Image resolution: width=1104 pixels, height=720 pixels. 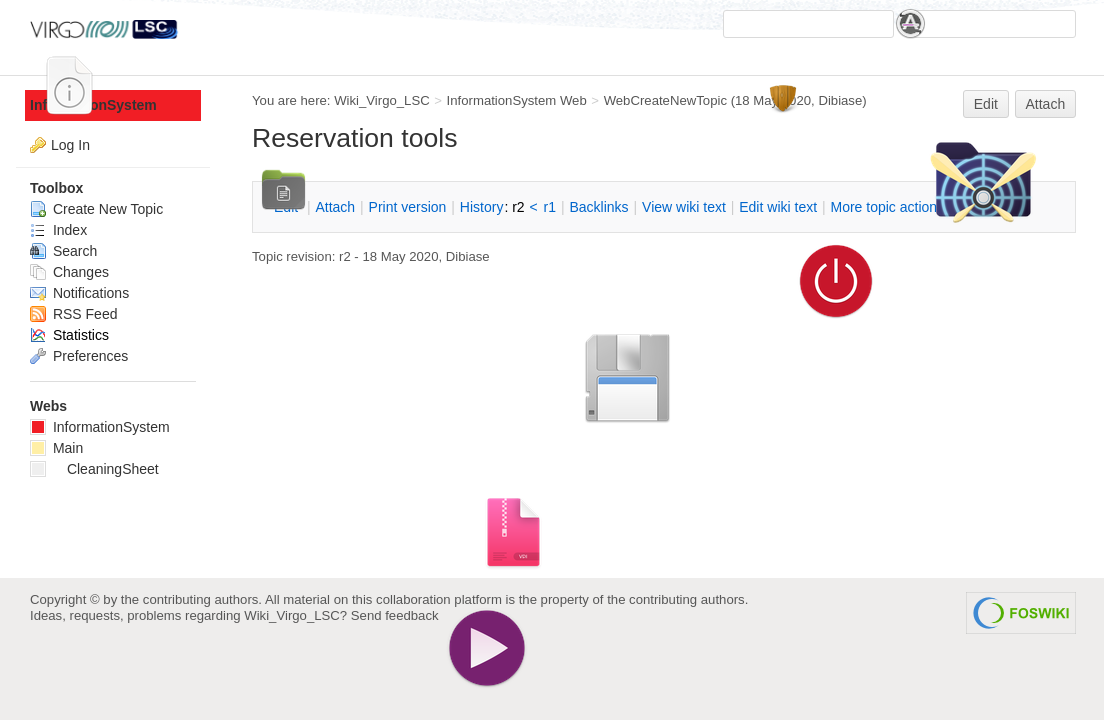 What do you see at coordinates (513, 533) in the screenshot?
I see `a virtualbox virtual disk image file` at bounding box center [513, 533].